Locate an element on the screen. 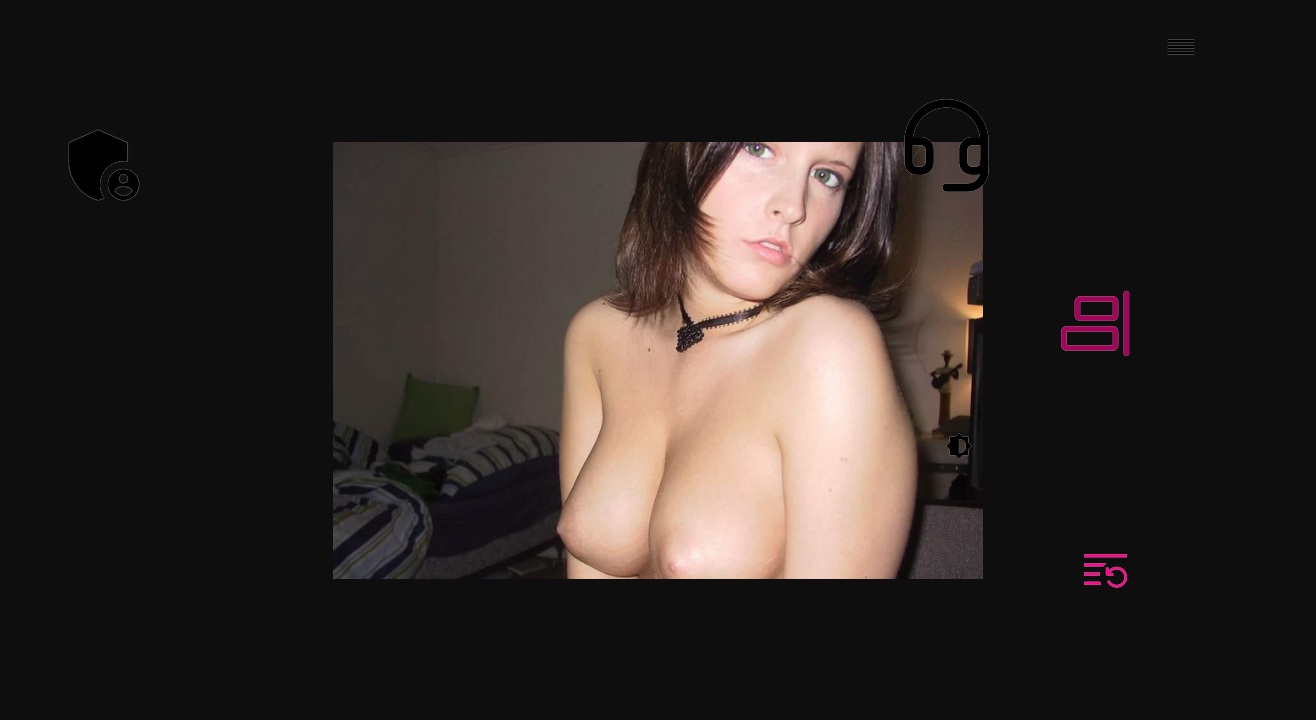  align text or content to the right is located at coordinates (1096, 323).